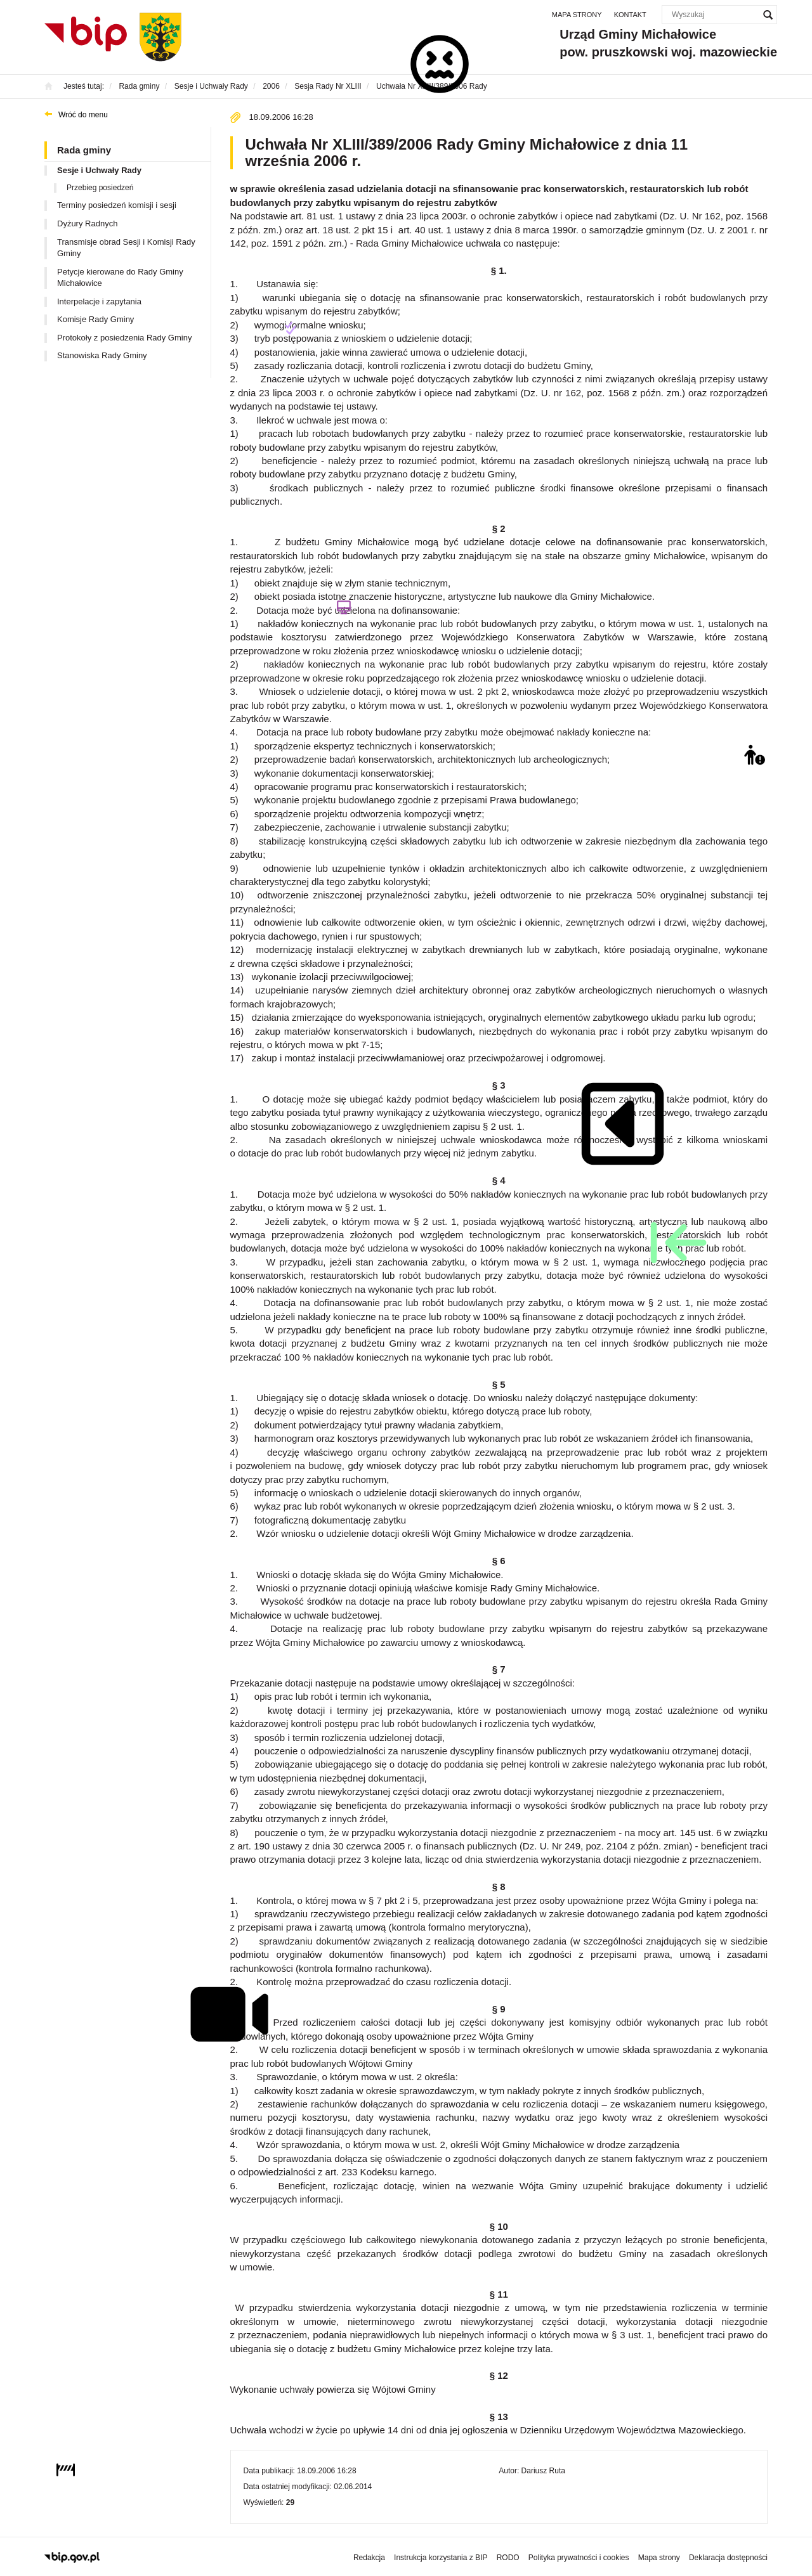 This screenshot has width=812, height=2576. What do you see at coordinates (754, 754) in the screenshot?
I see `user account requires attention` at bounding box center [754, 754].